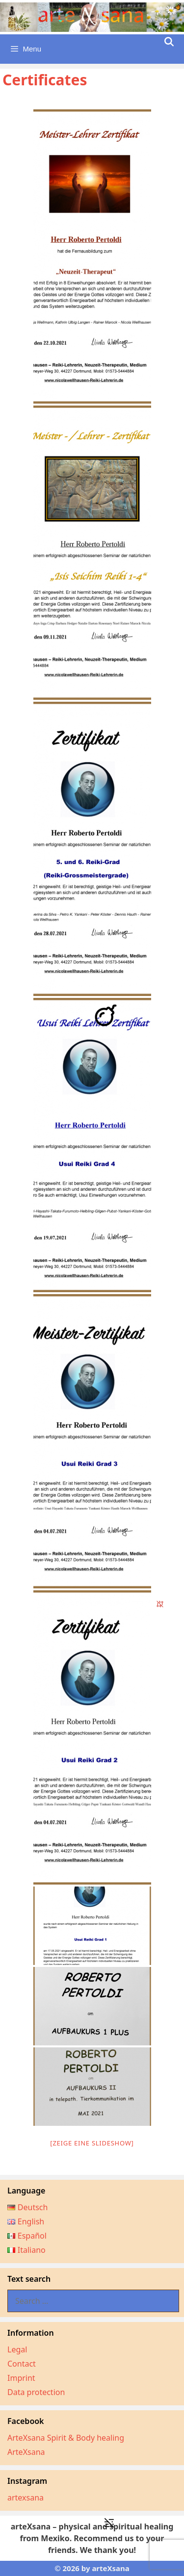  I want to click on exchange or swap feature is disabled, so click(160, 1604).